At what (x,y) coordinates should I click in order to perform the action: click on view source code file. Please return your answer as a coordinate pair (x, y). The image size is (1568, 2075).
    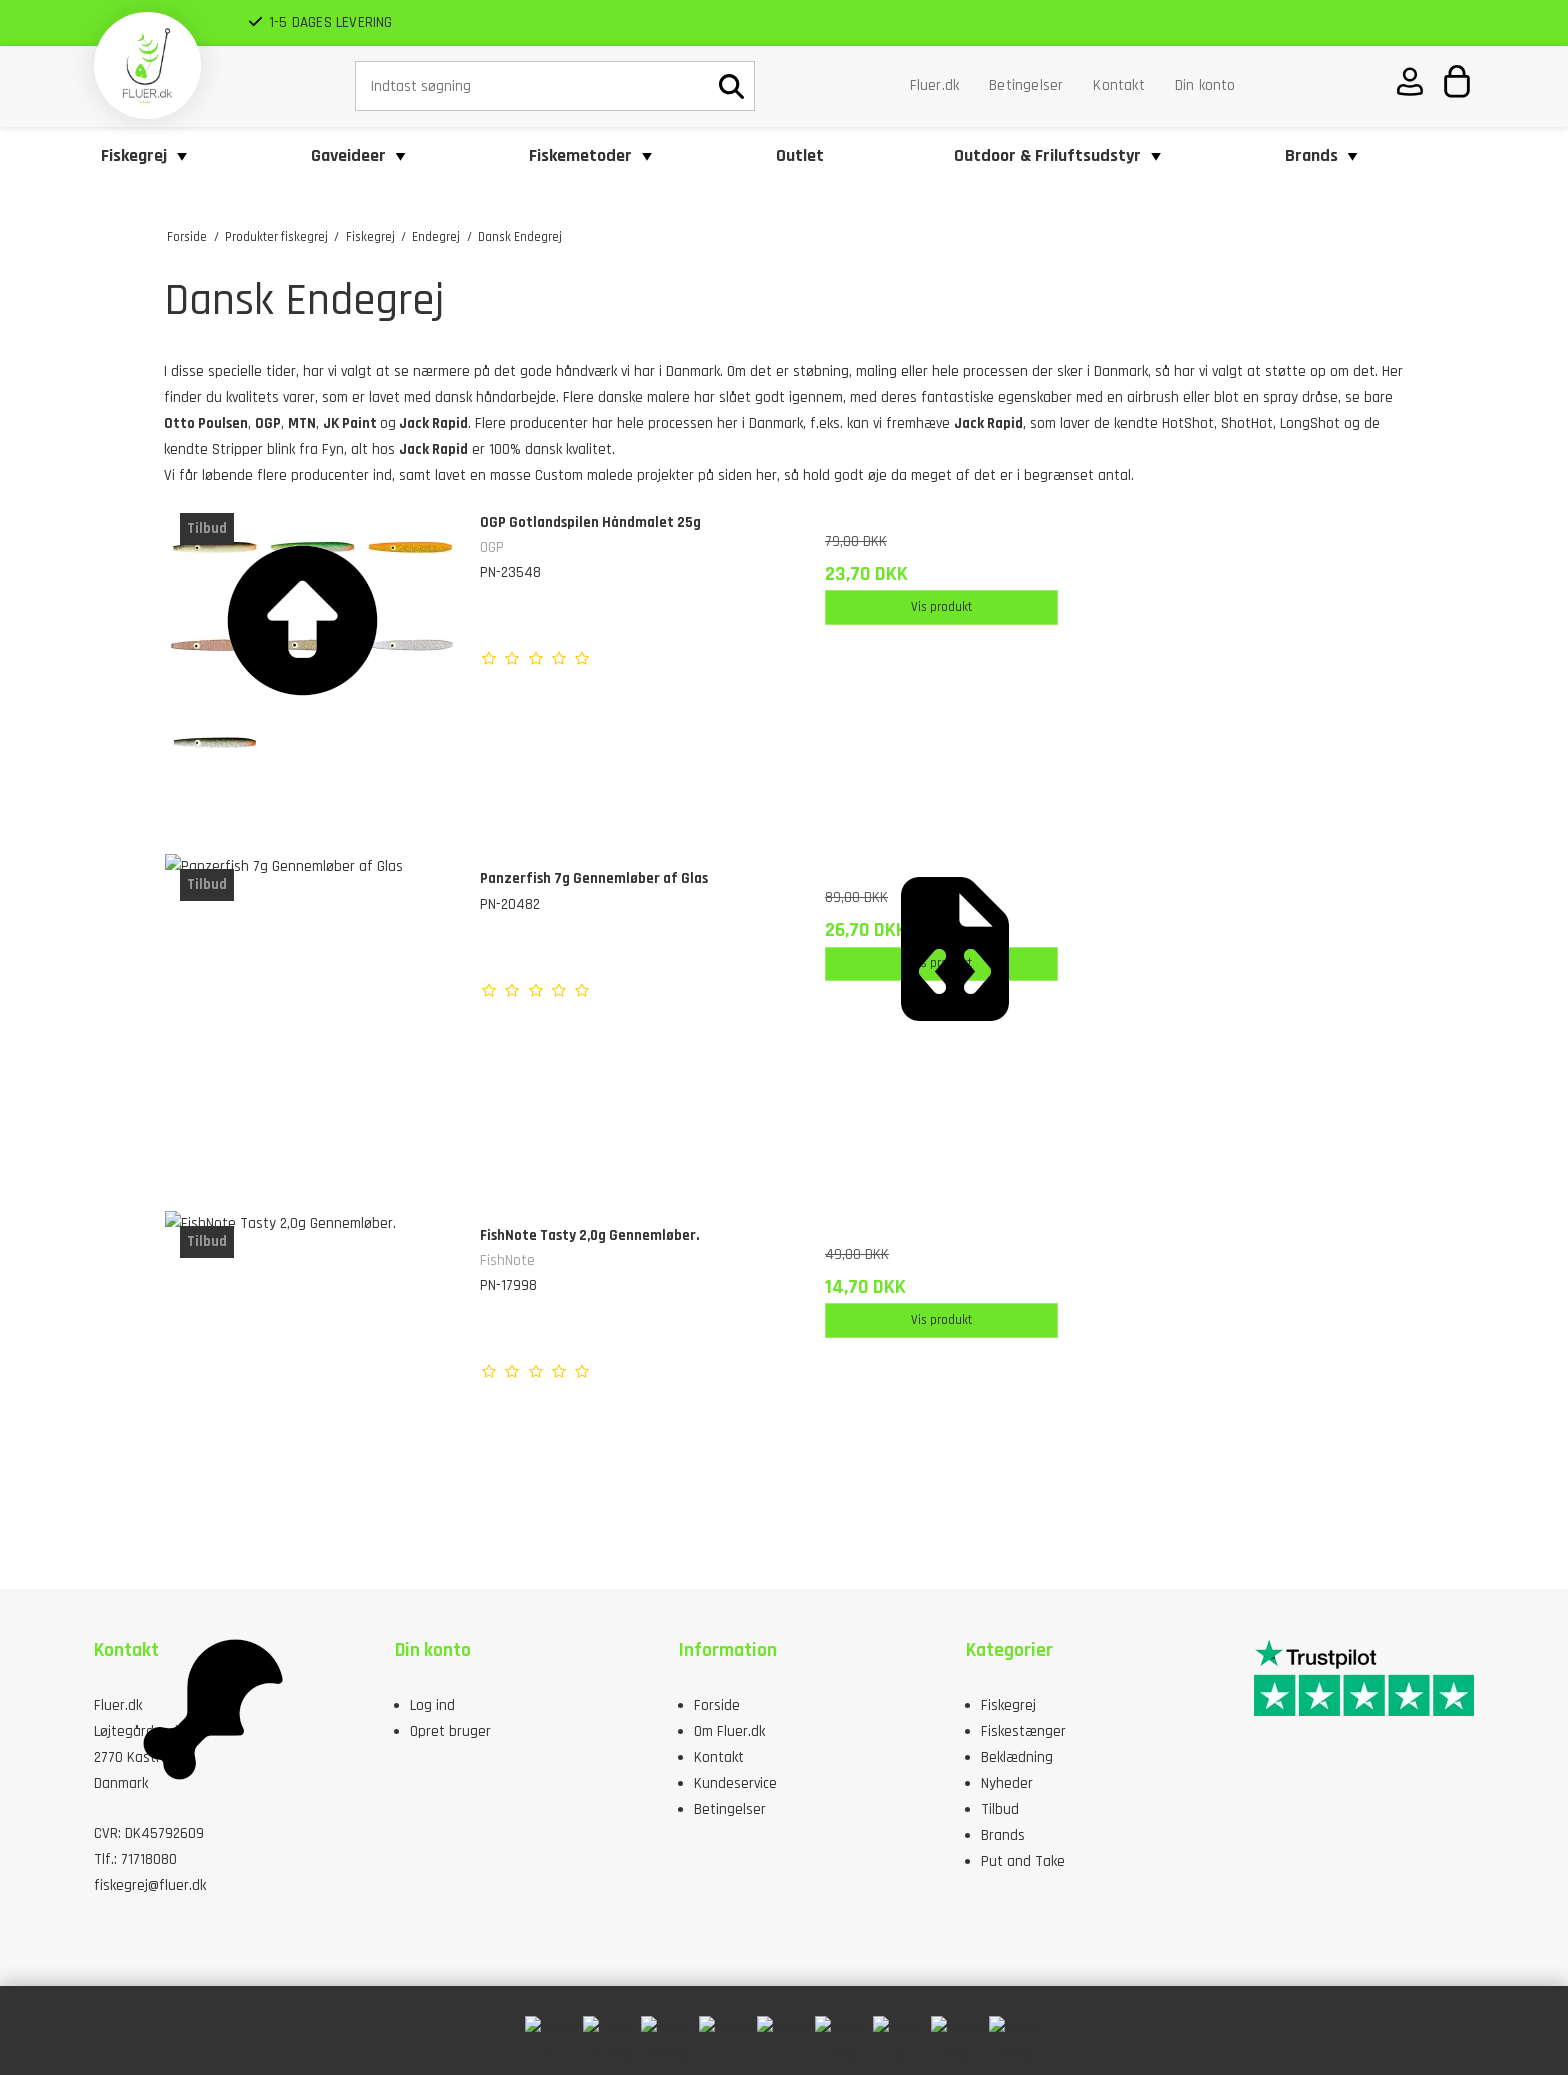
    Looking at the image, I should click on (955, 949).